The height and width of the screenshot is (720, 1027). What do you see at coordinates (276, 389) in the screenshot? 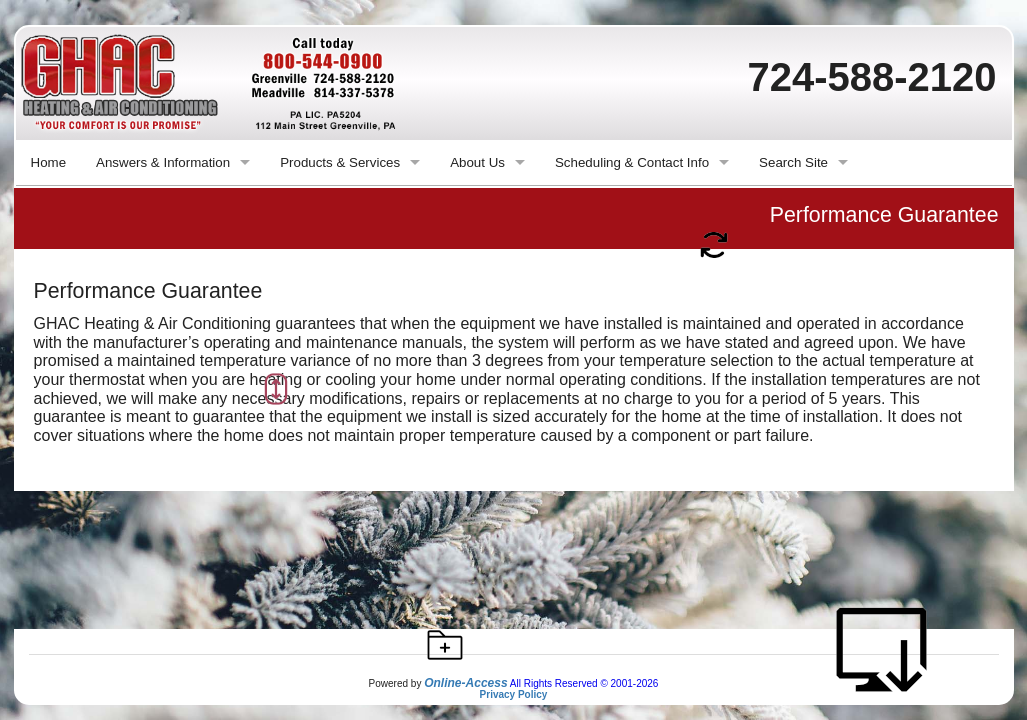
I see `scroll up and down on the page` at bounding box center [276, 389].